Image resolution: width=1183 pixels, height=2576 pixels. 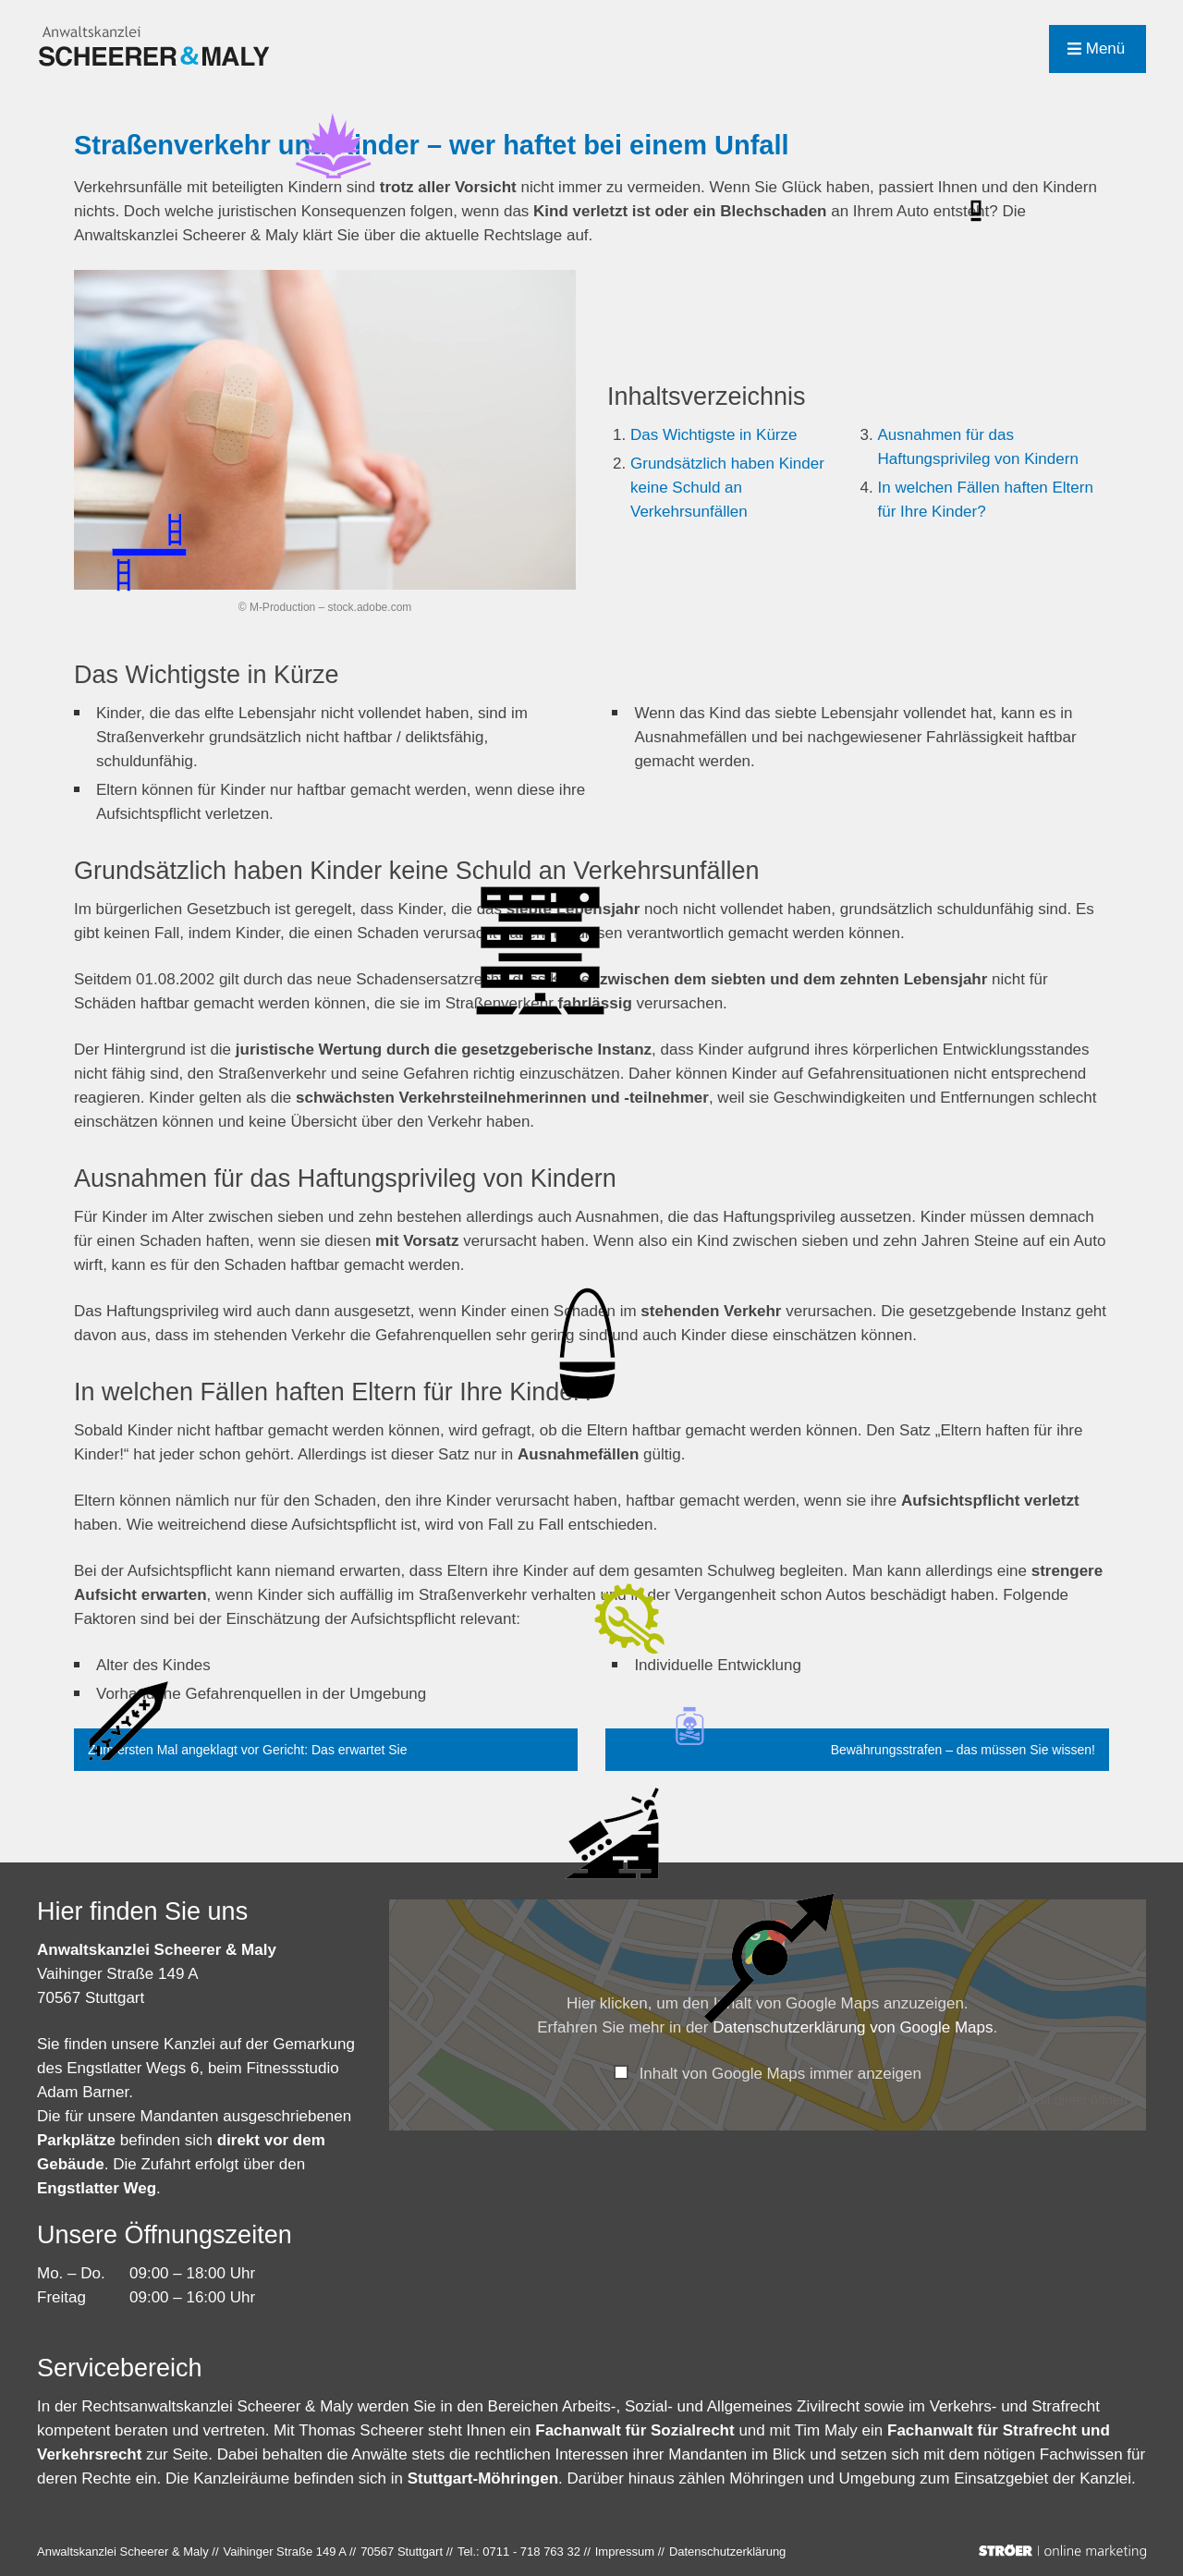 What do you see at coordinates (689, 1726) in the screenshot?
I see `poison or toxic item in game inventory` at bounding box center [689, 1726].